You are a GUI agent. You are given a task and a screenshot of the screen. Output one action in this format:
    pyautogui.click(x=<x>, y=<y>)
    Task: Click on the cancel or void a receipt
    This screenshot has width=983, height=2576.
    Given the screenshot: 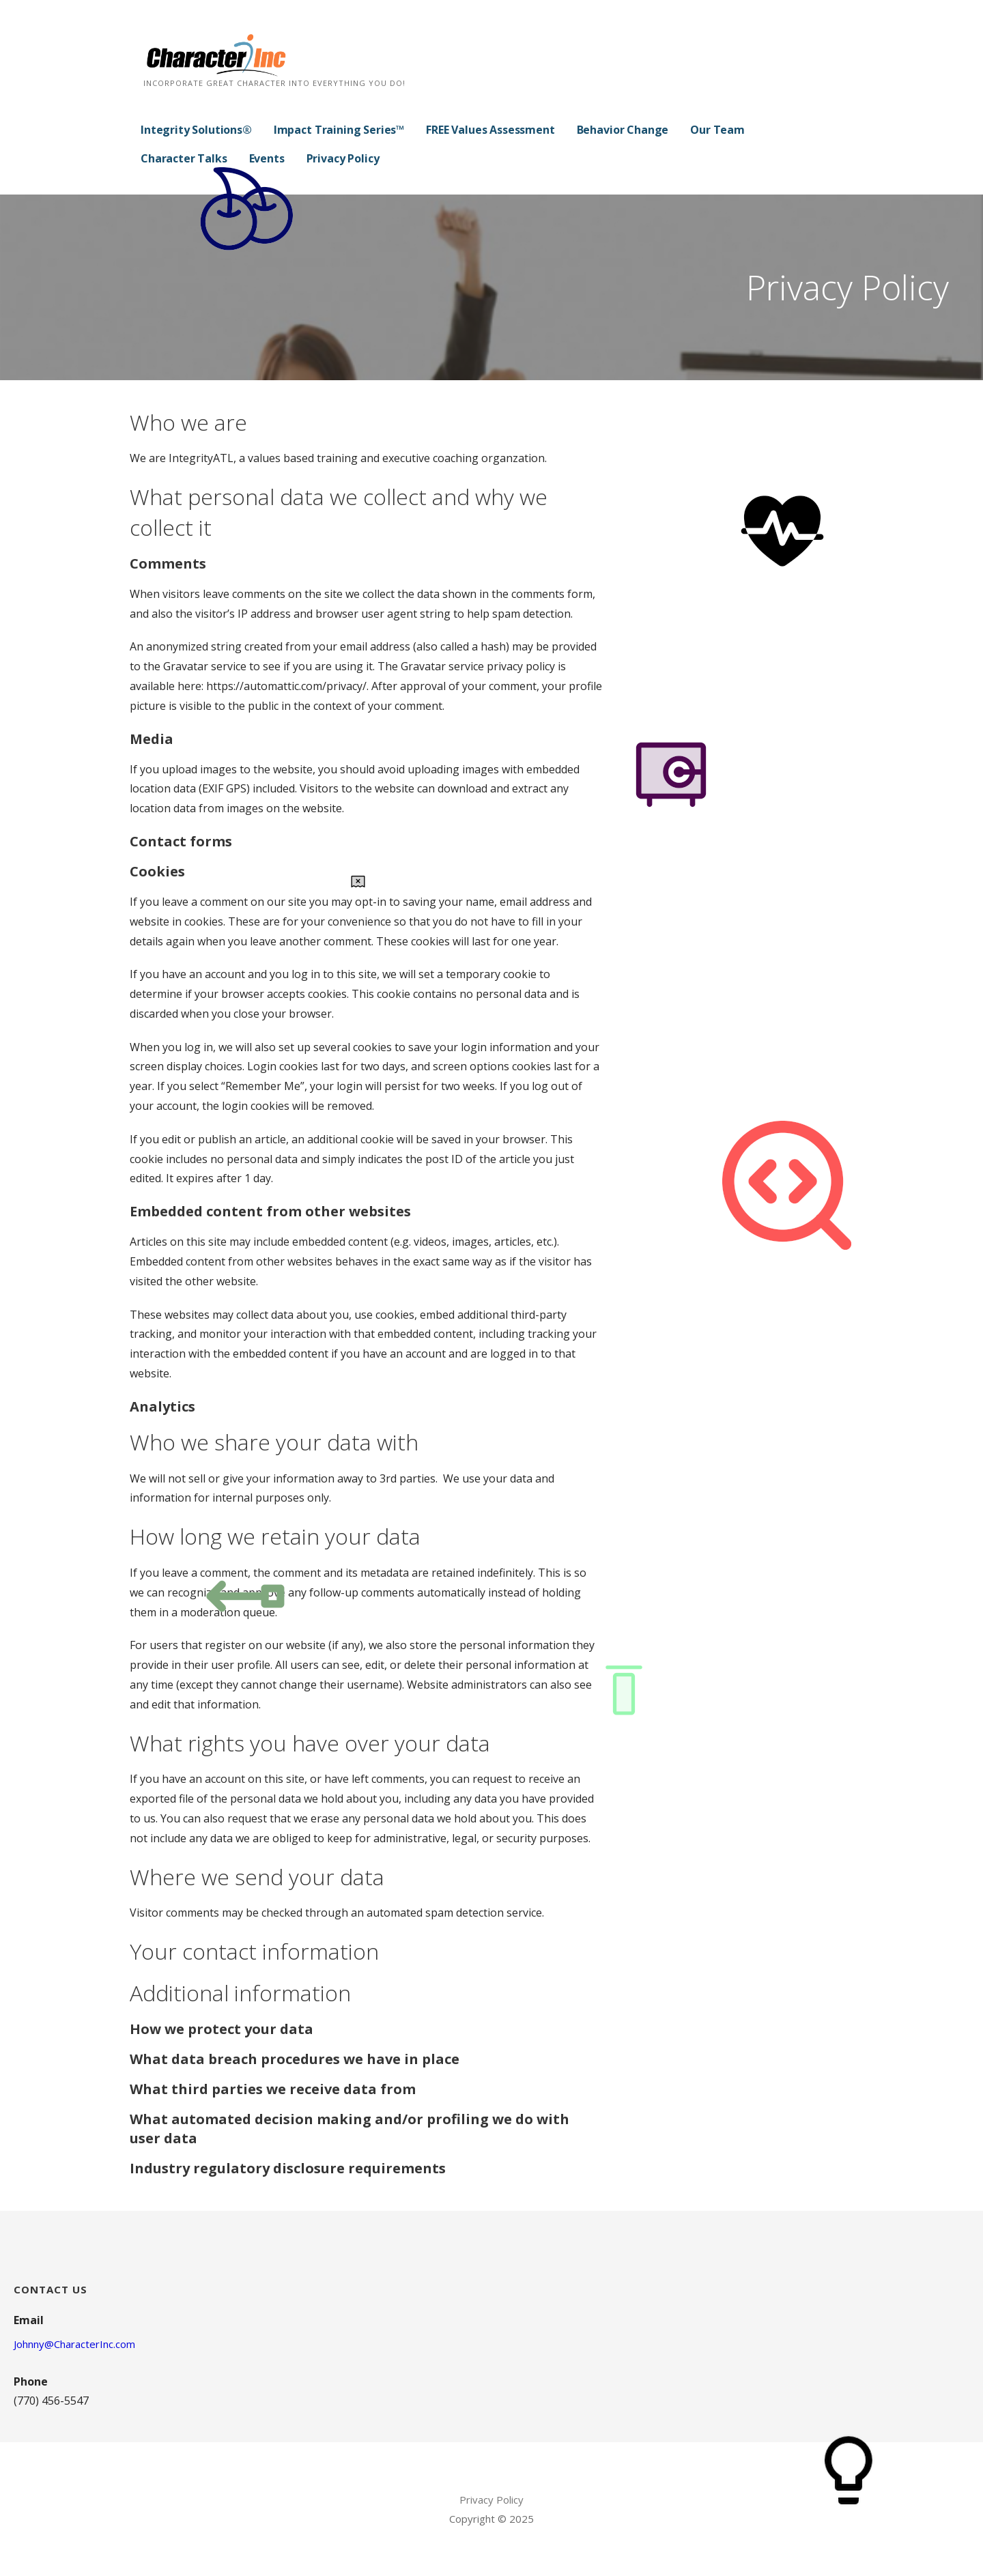 What is the action you would take?
    pyautogui.click(x=358, y=881)
    